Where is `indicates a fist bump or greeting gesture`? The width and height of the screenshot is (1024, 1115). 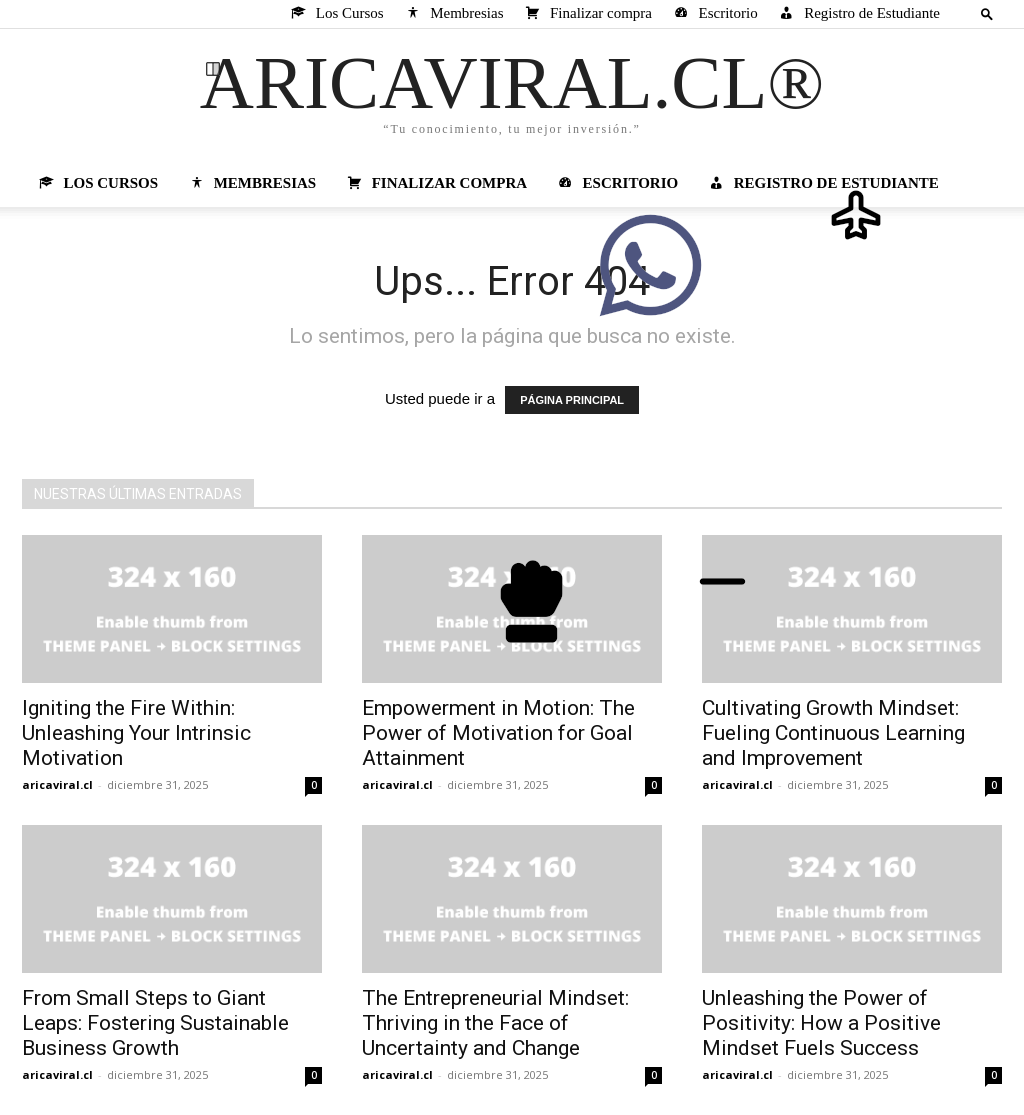 indicates a fist bump or greeting gesture is located at coordinates (531, 601).